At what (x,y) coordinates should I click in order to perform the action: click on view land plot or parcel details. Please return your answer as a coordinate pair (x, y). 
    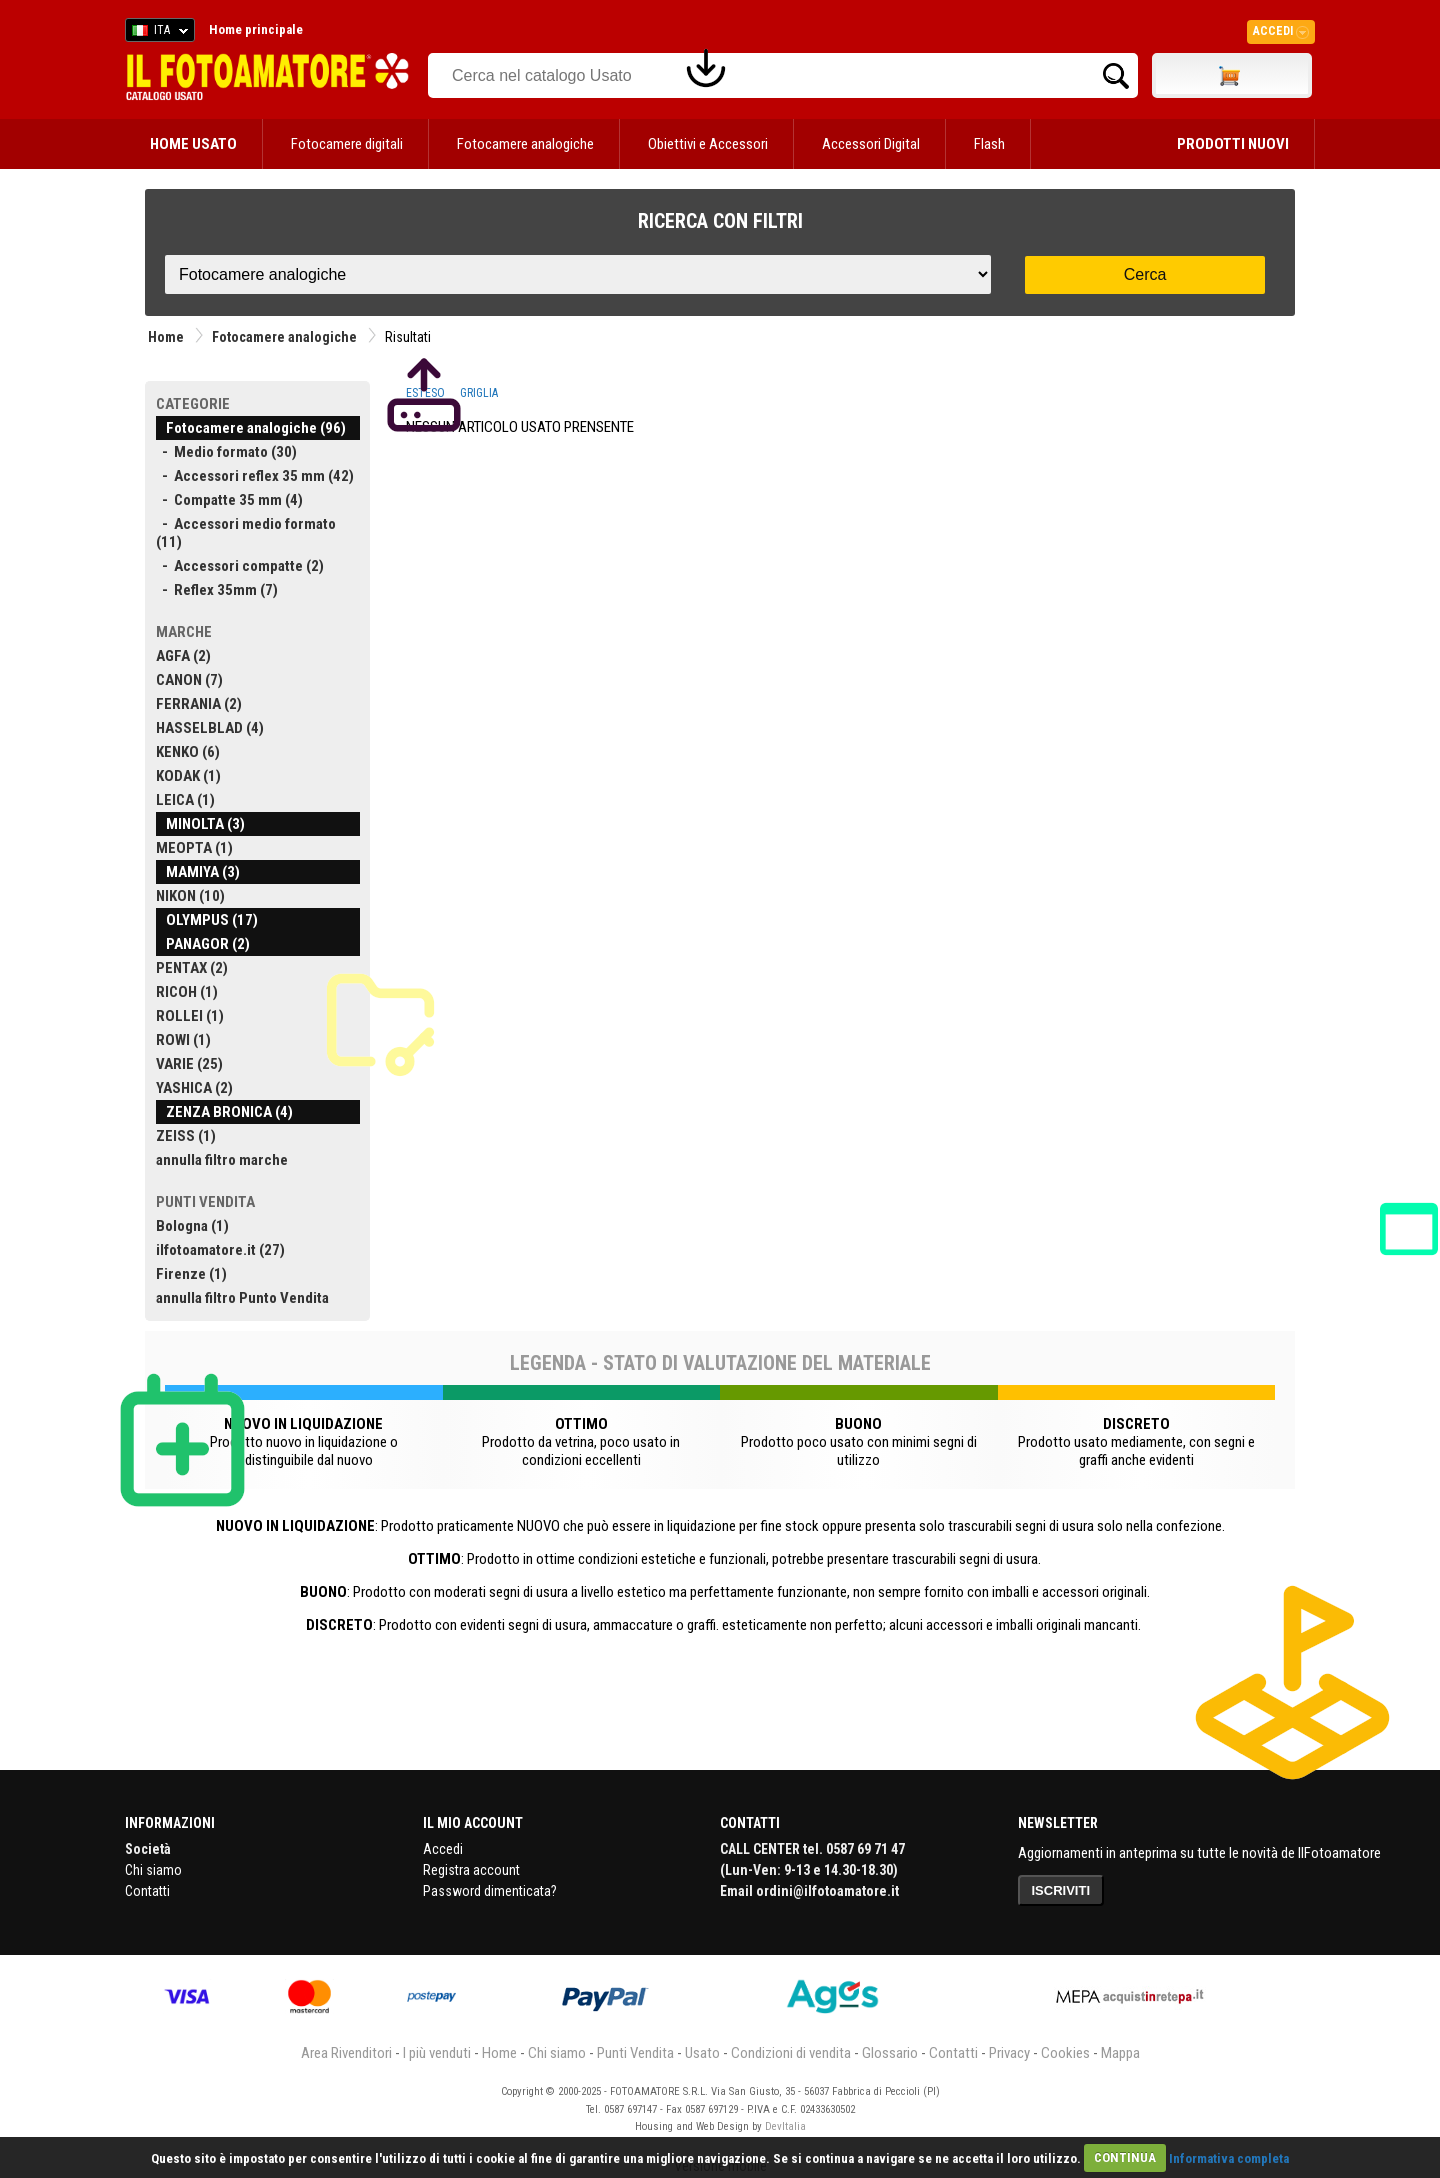
    Looking at the image, I should click on (1292, 1682).